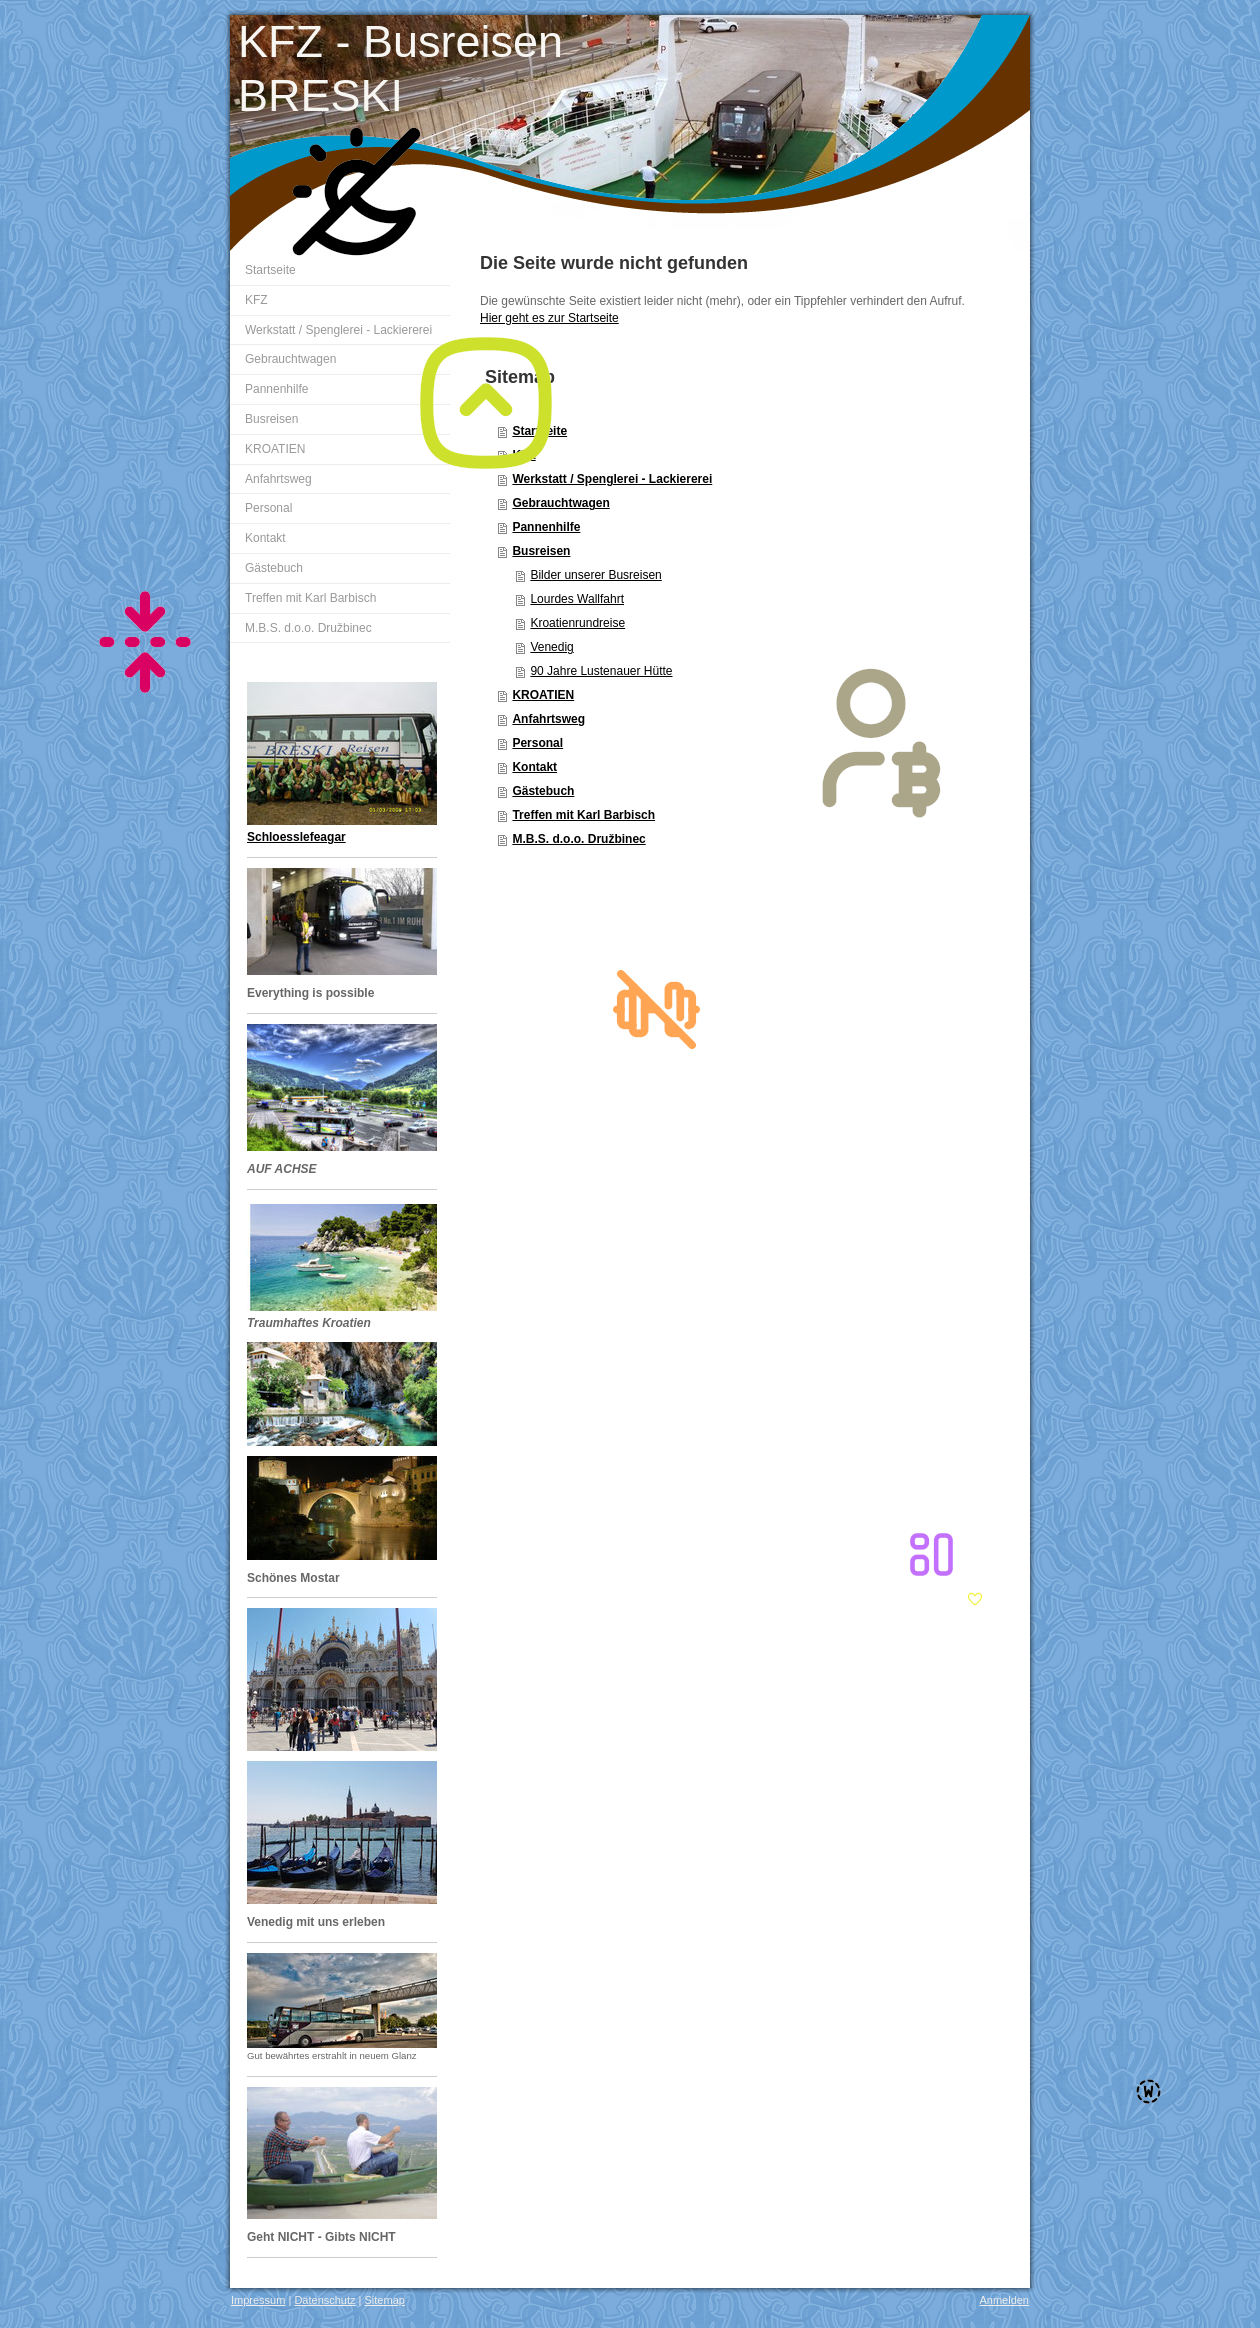 The width and height of the screenshot is (1260, 2328). Describe the element at coordinates (871, 738) in the screenshot. I see `view user's bitcoin wallet or balance` at that location.